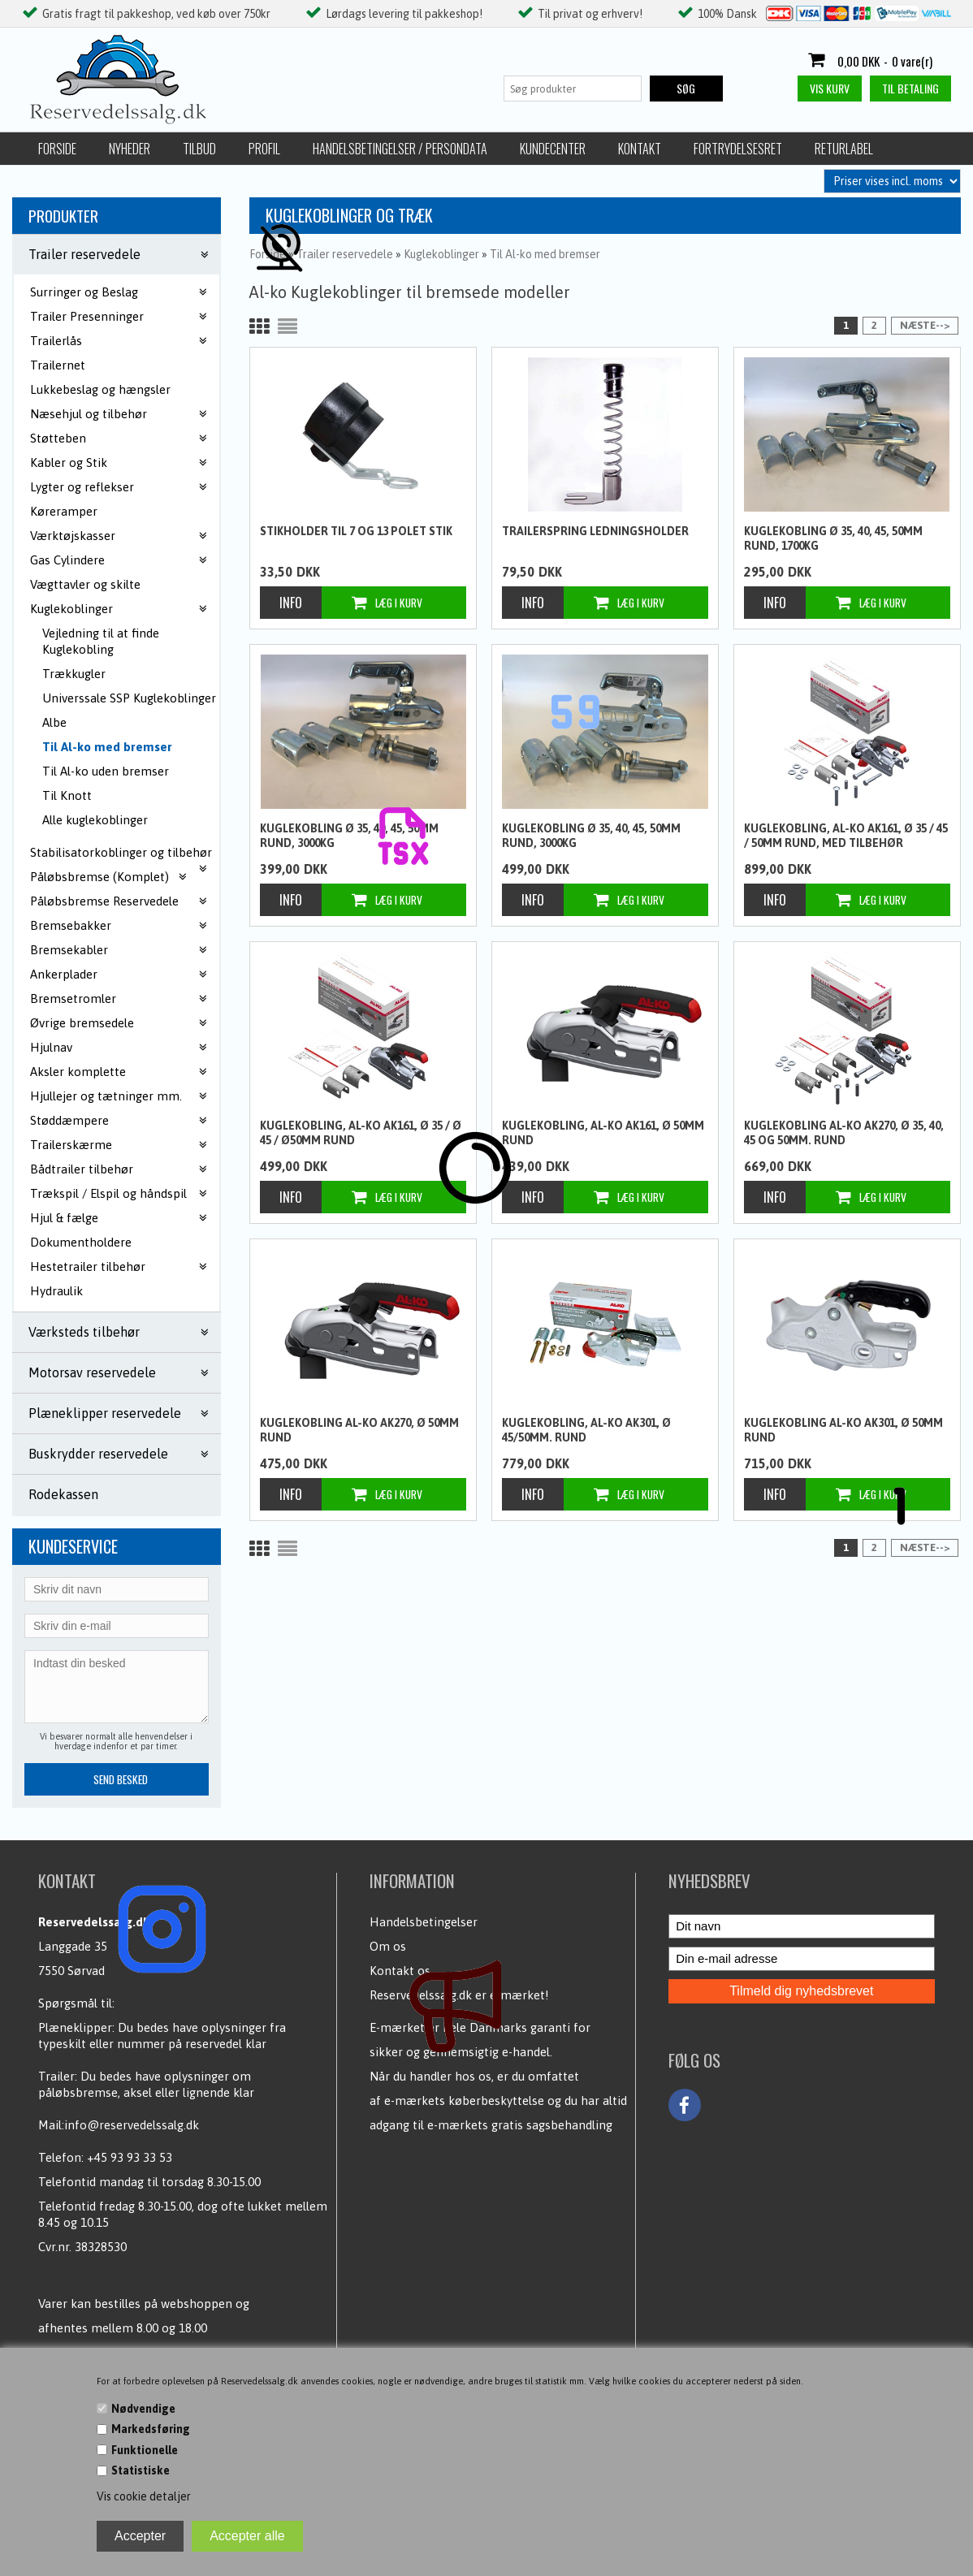  I want to click on webcam is disabled or turned off, so click(281, 249).